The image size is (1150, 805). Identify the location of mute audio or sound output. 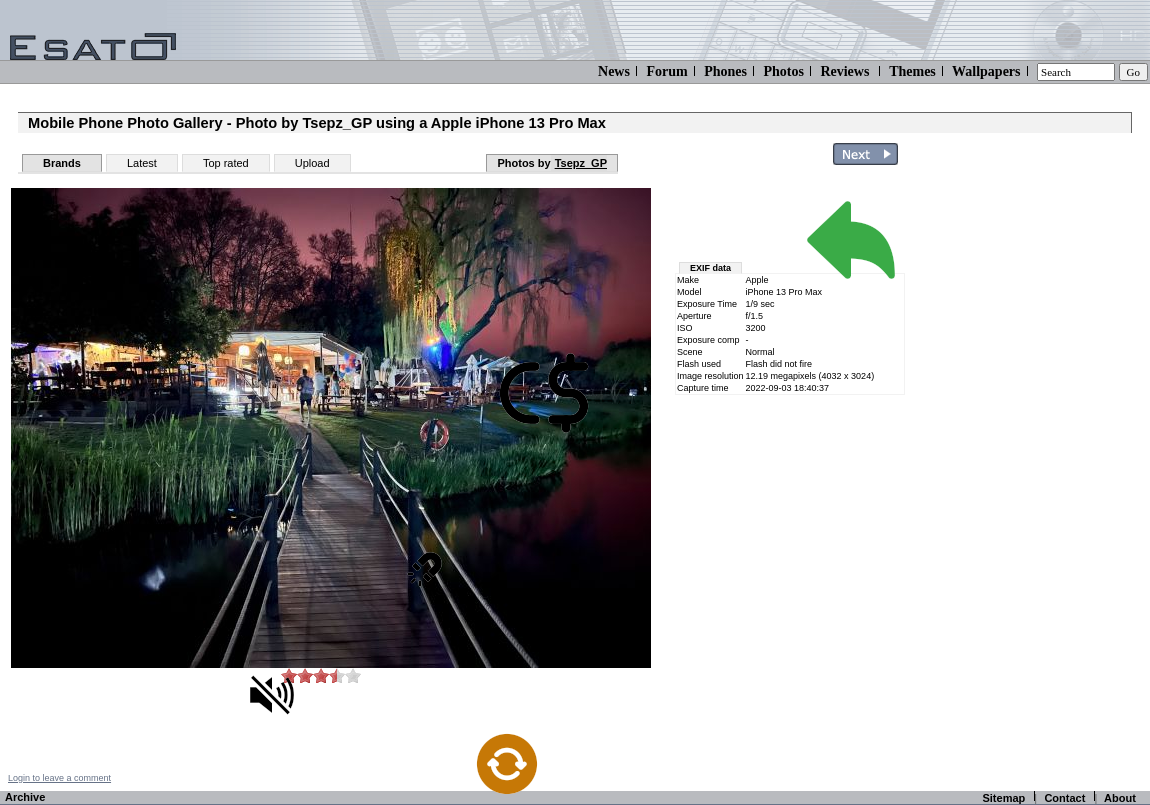
(272, 695).